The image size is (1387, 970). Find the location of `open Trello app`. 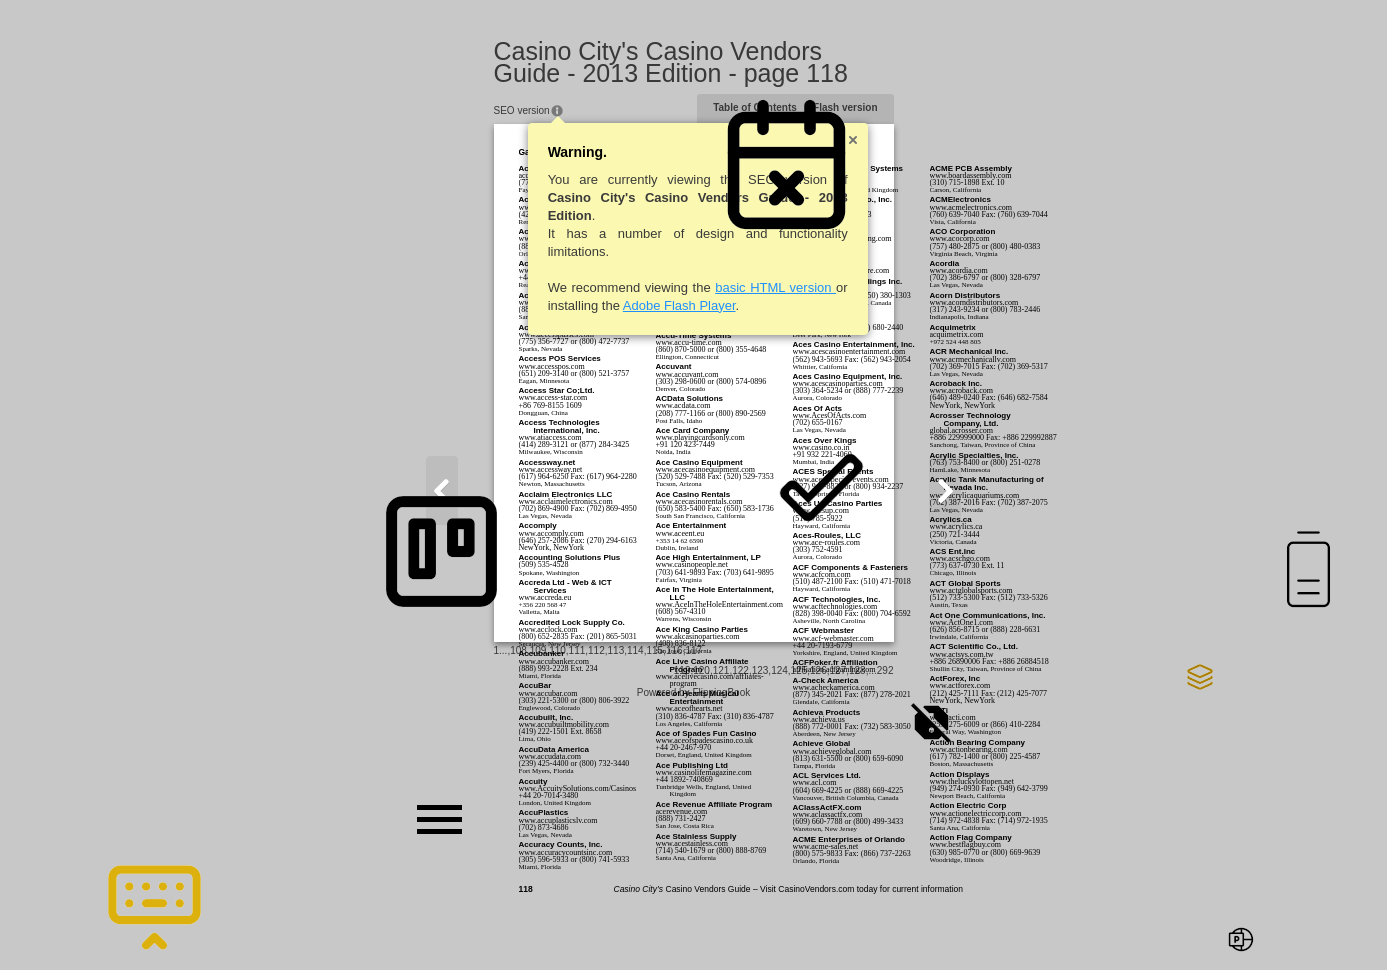

open Trello app is located at coordinates (441, 551).